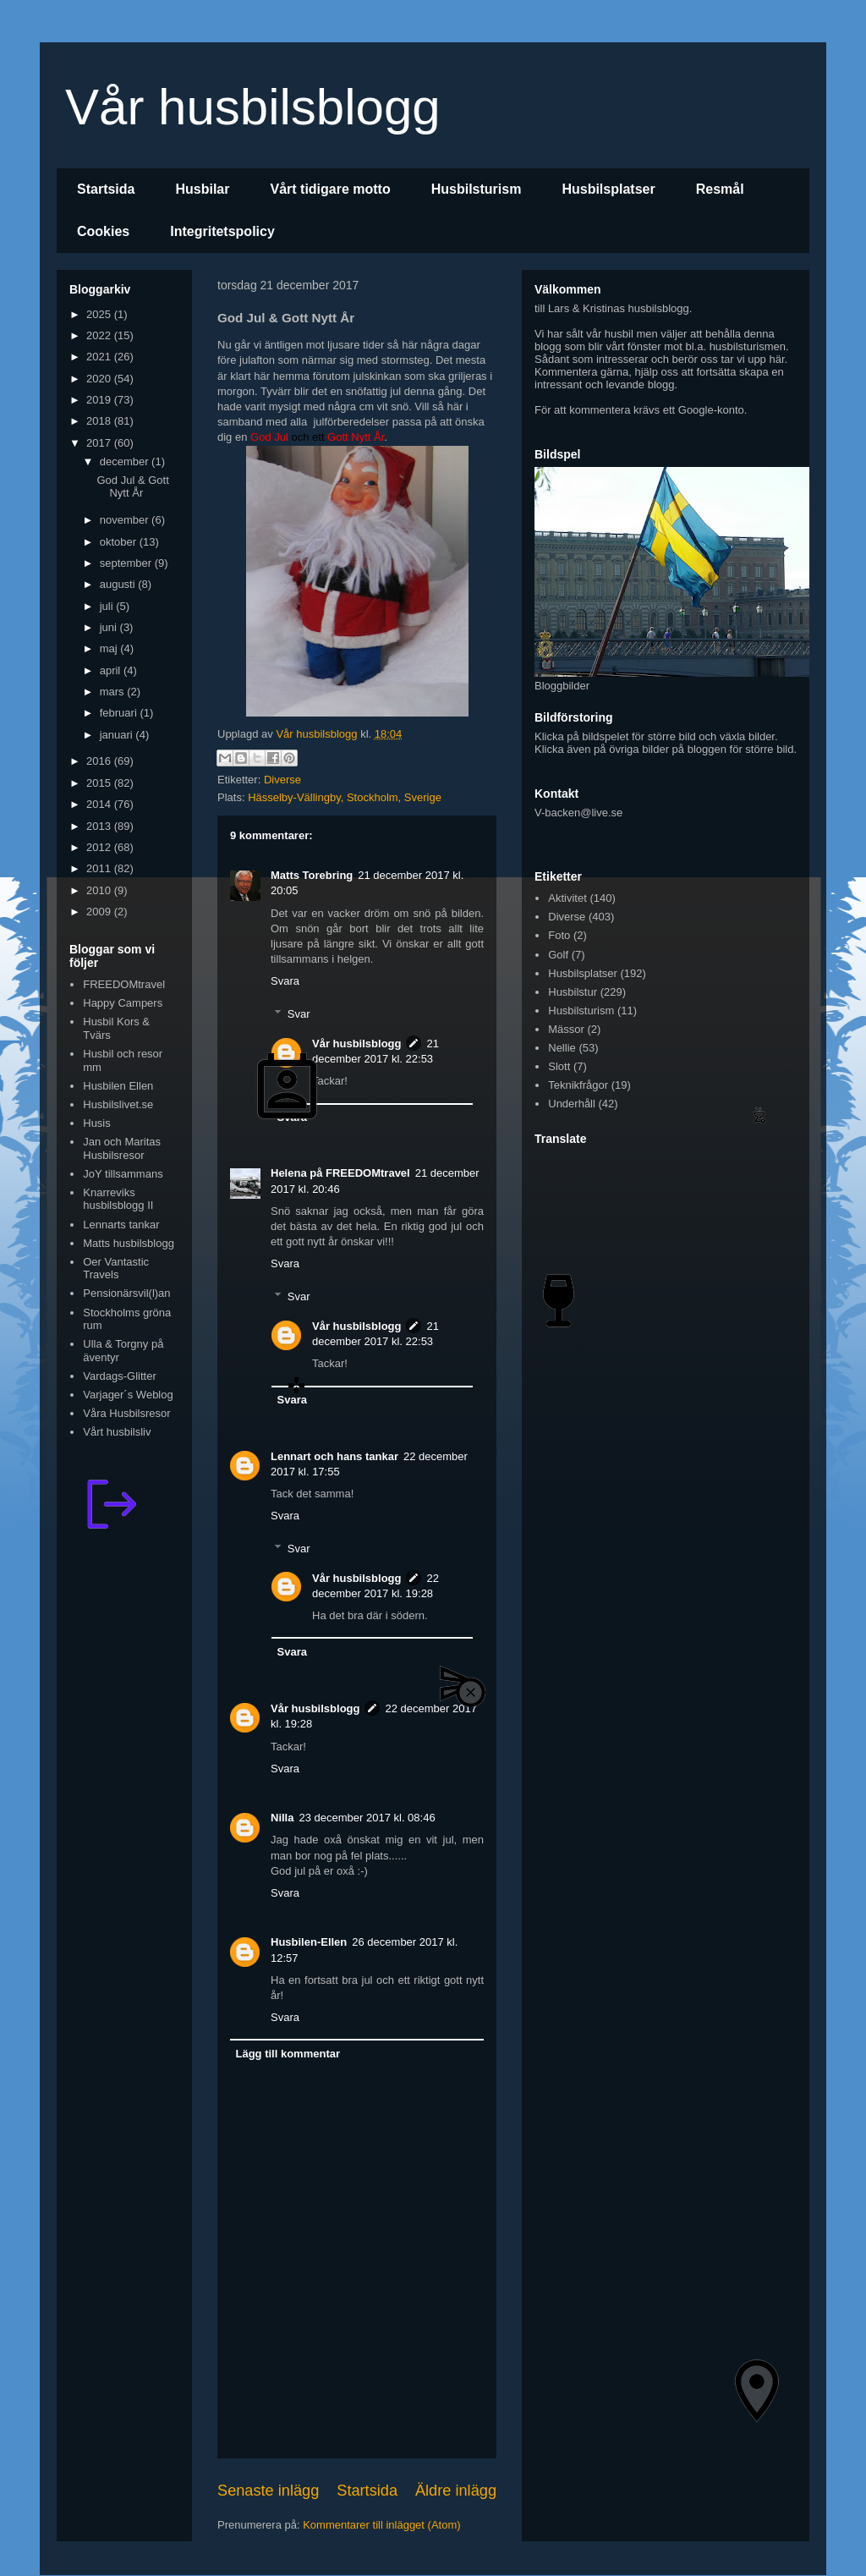  Describe the element at coordinates (757, 2391) in the screenshot. I see `view current location on map` at that location.